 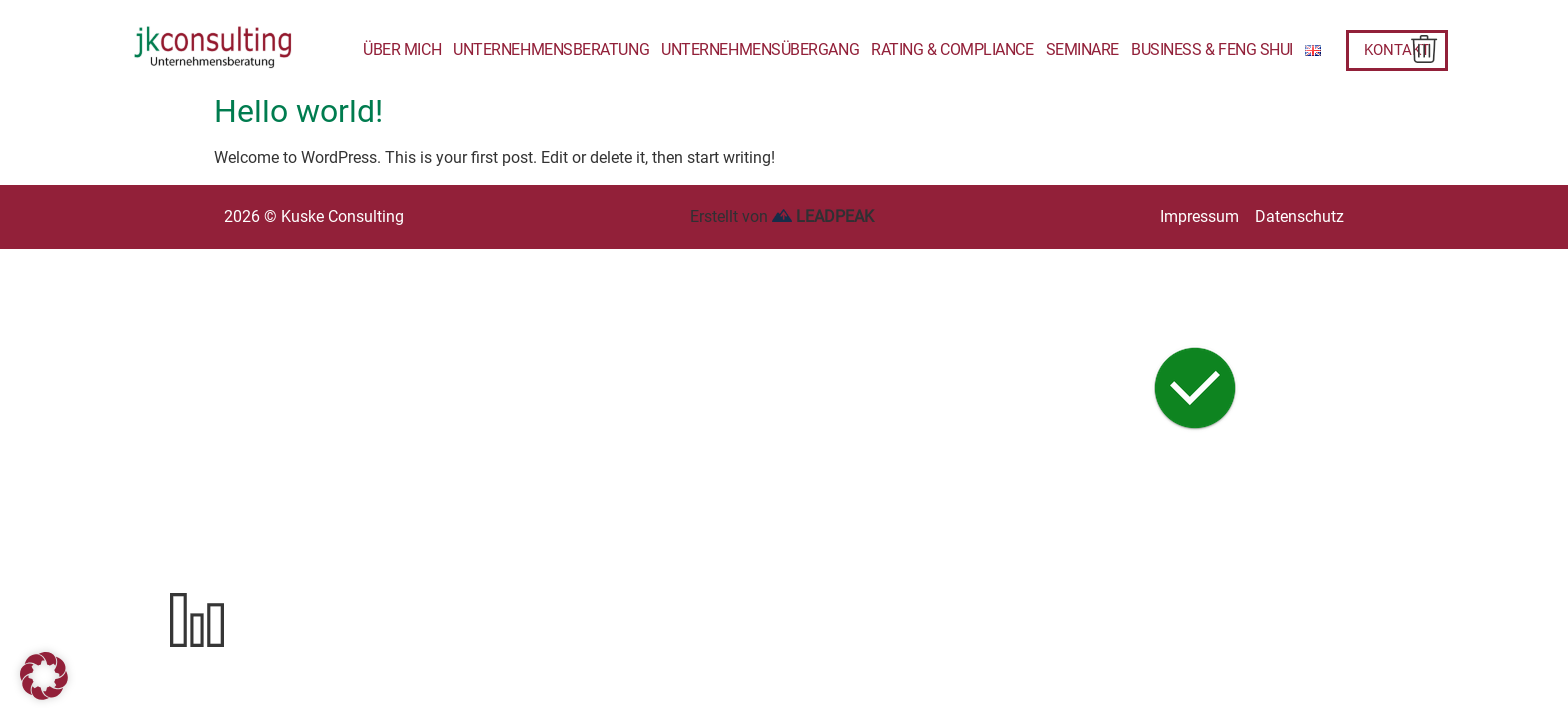 I want to click on view statistics or analytics, so click(x=197, y=620).